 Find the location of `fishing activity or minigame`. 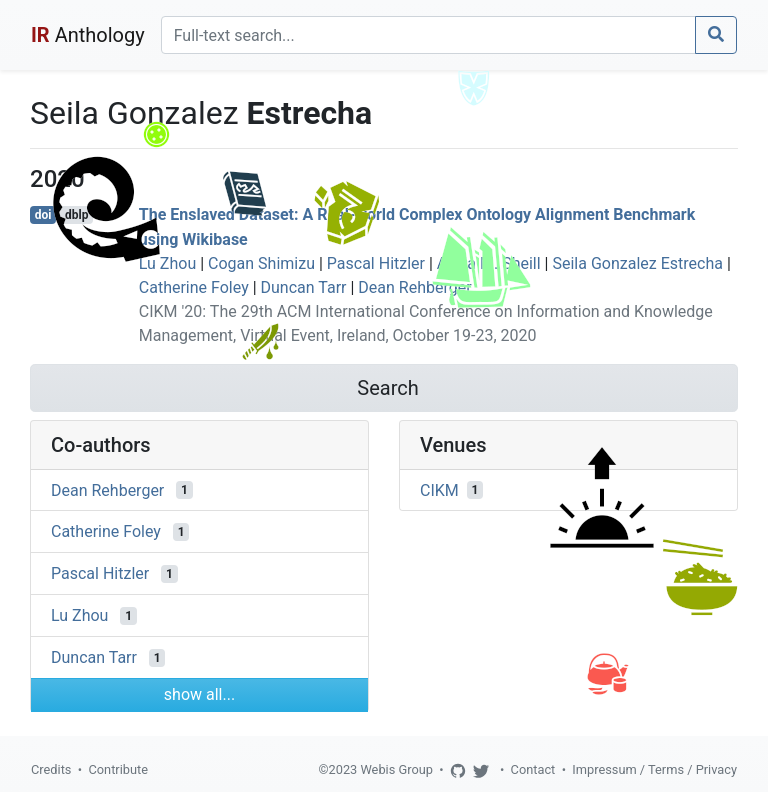

fishing activity or minigame is located at coordinates (481, 267).